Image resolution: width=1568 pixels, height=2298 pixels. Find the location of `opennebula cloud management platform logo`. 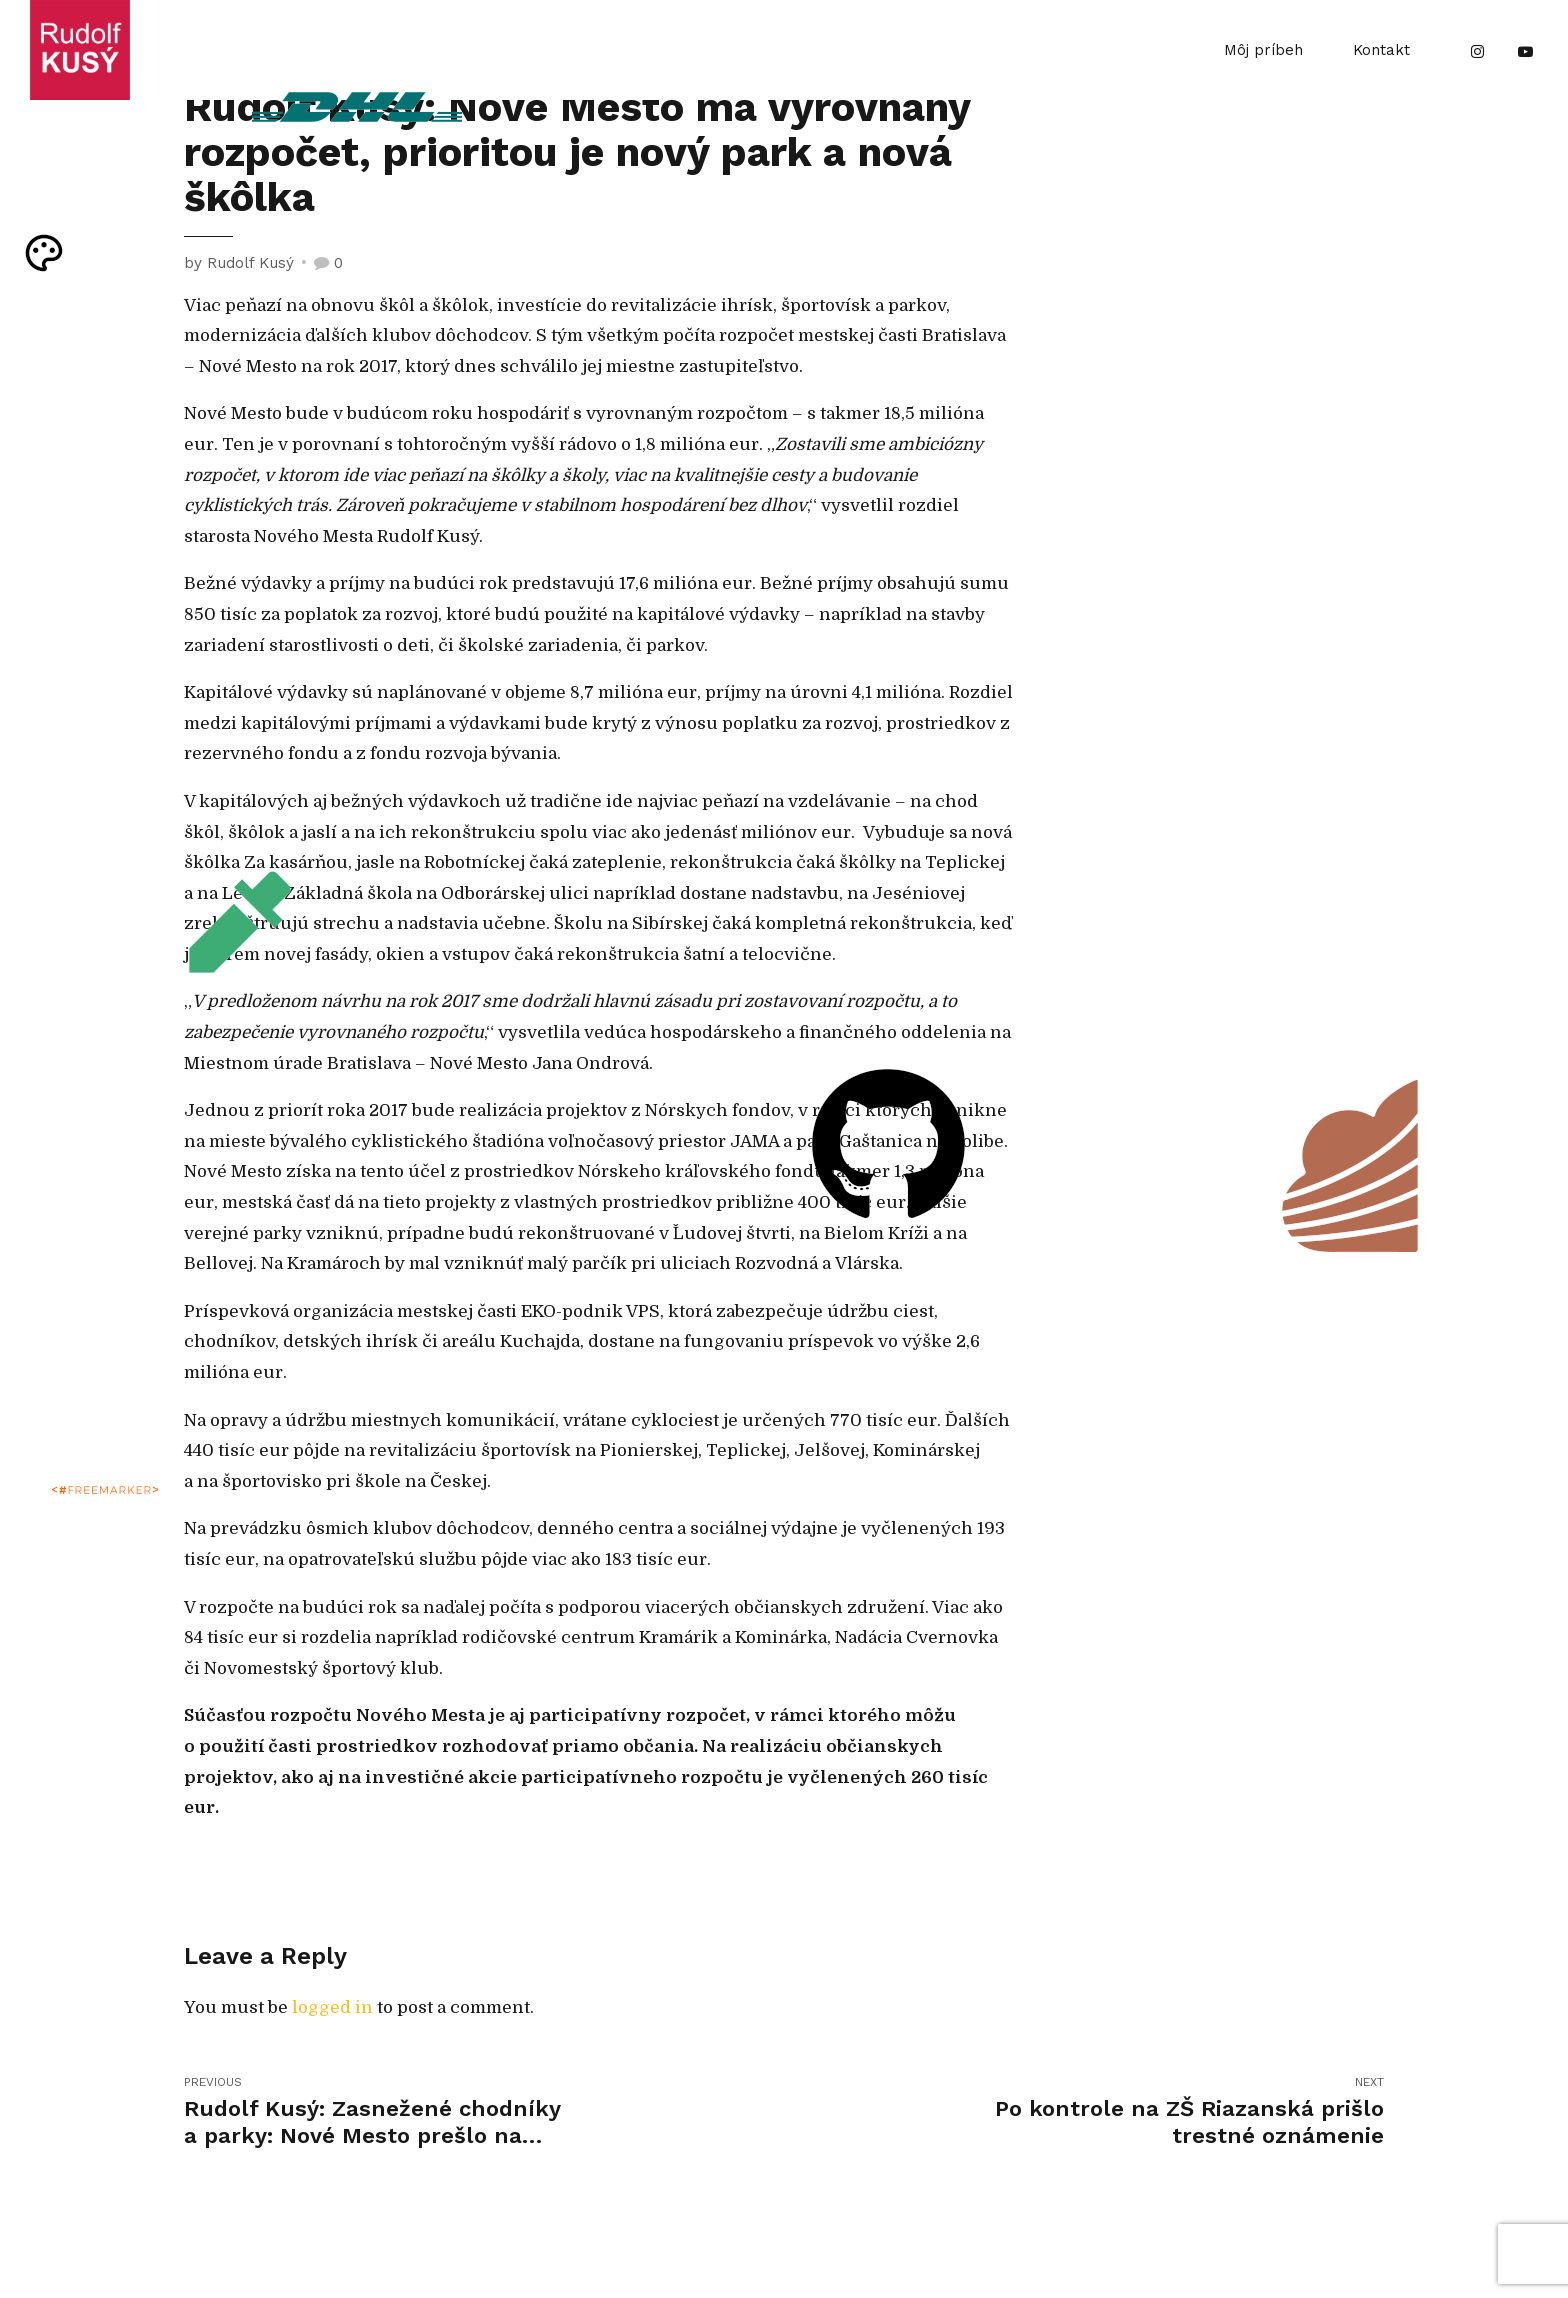

opennebula cloud management platform logo is located at coordinates (1350, 1166).